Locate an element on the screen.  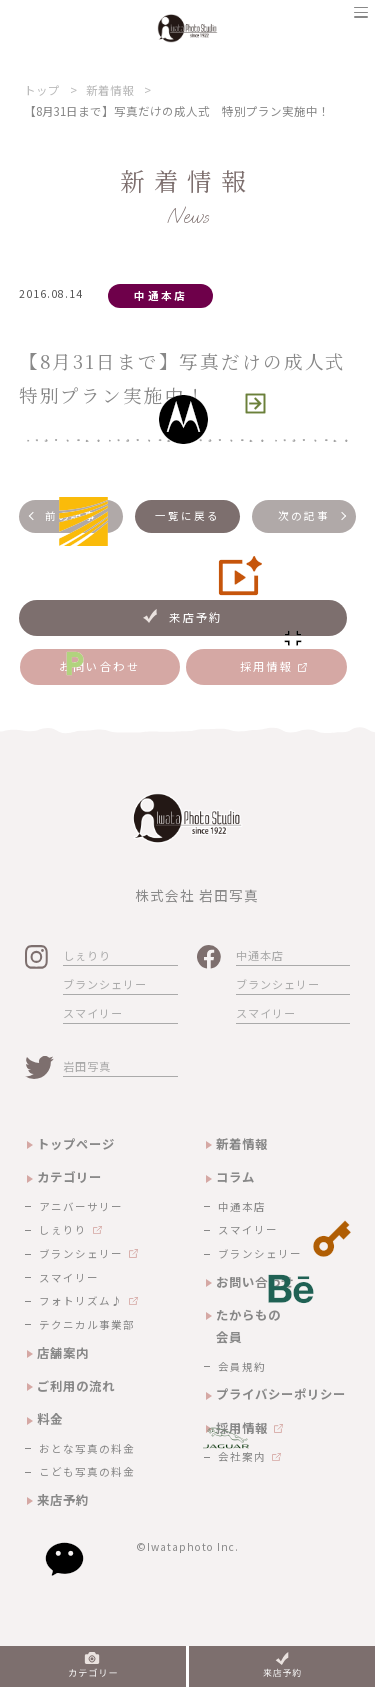
jaguar brand logo is located at coordinates (226, 1438).